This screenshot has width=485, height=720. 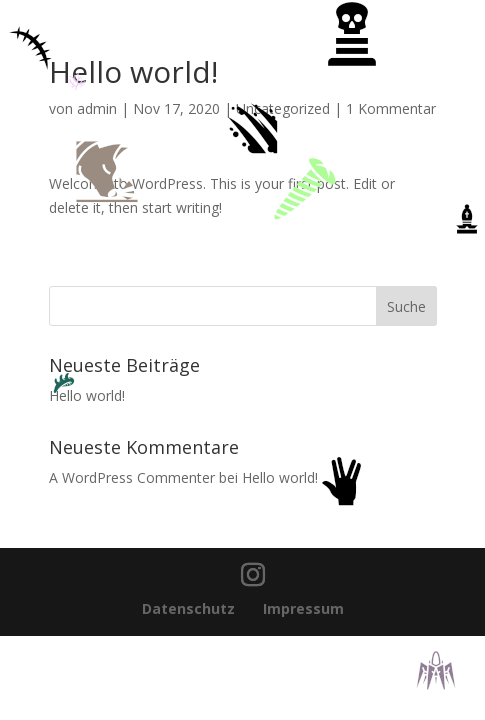 I want to click on vulcan salute or "live long and prosper" gesture, so click(x=341, y=480).